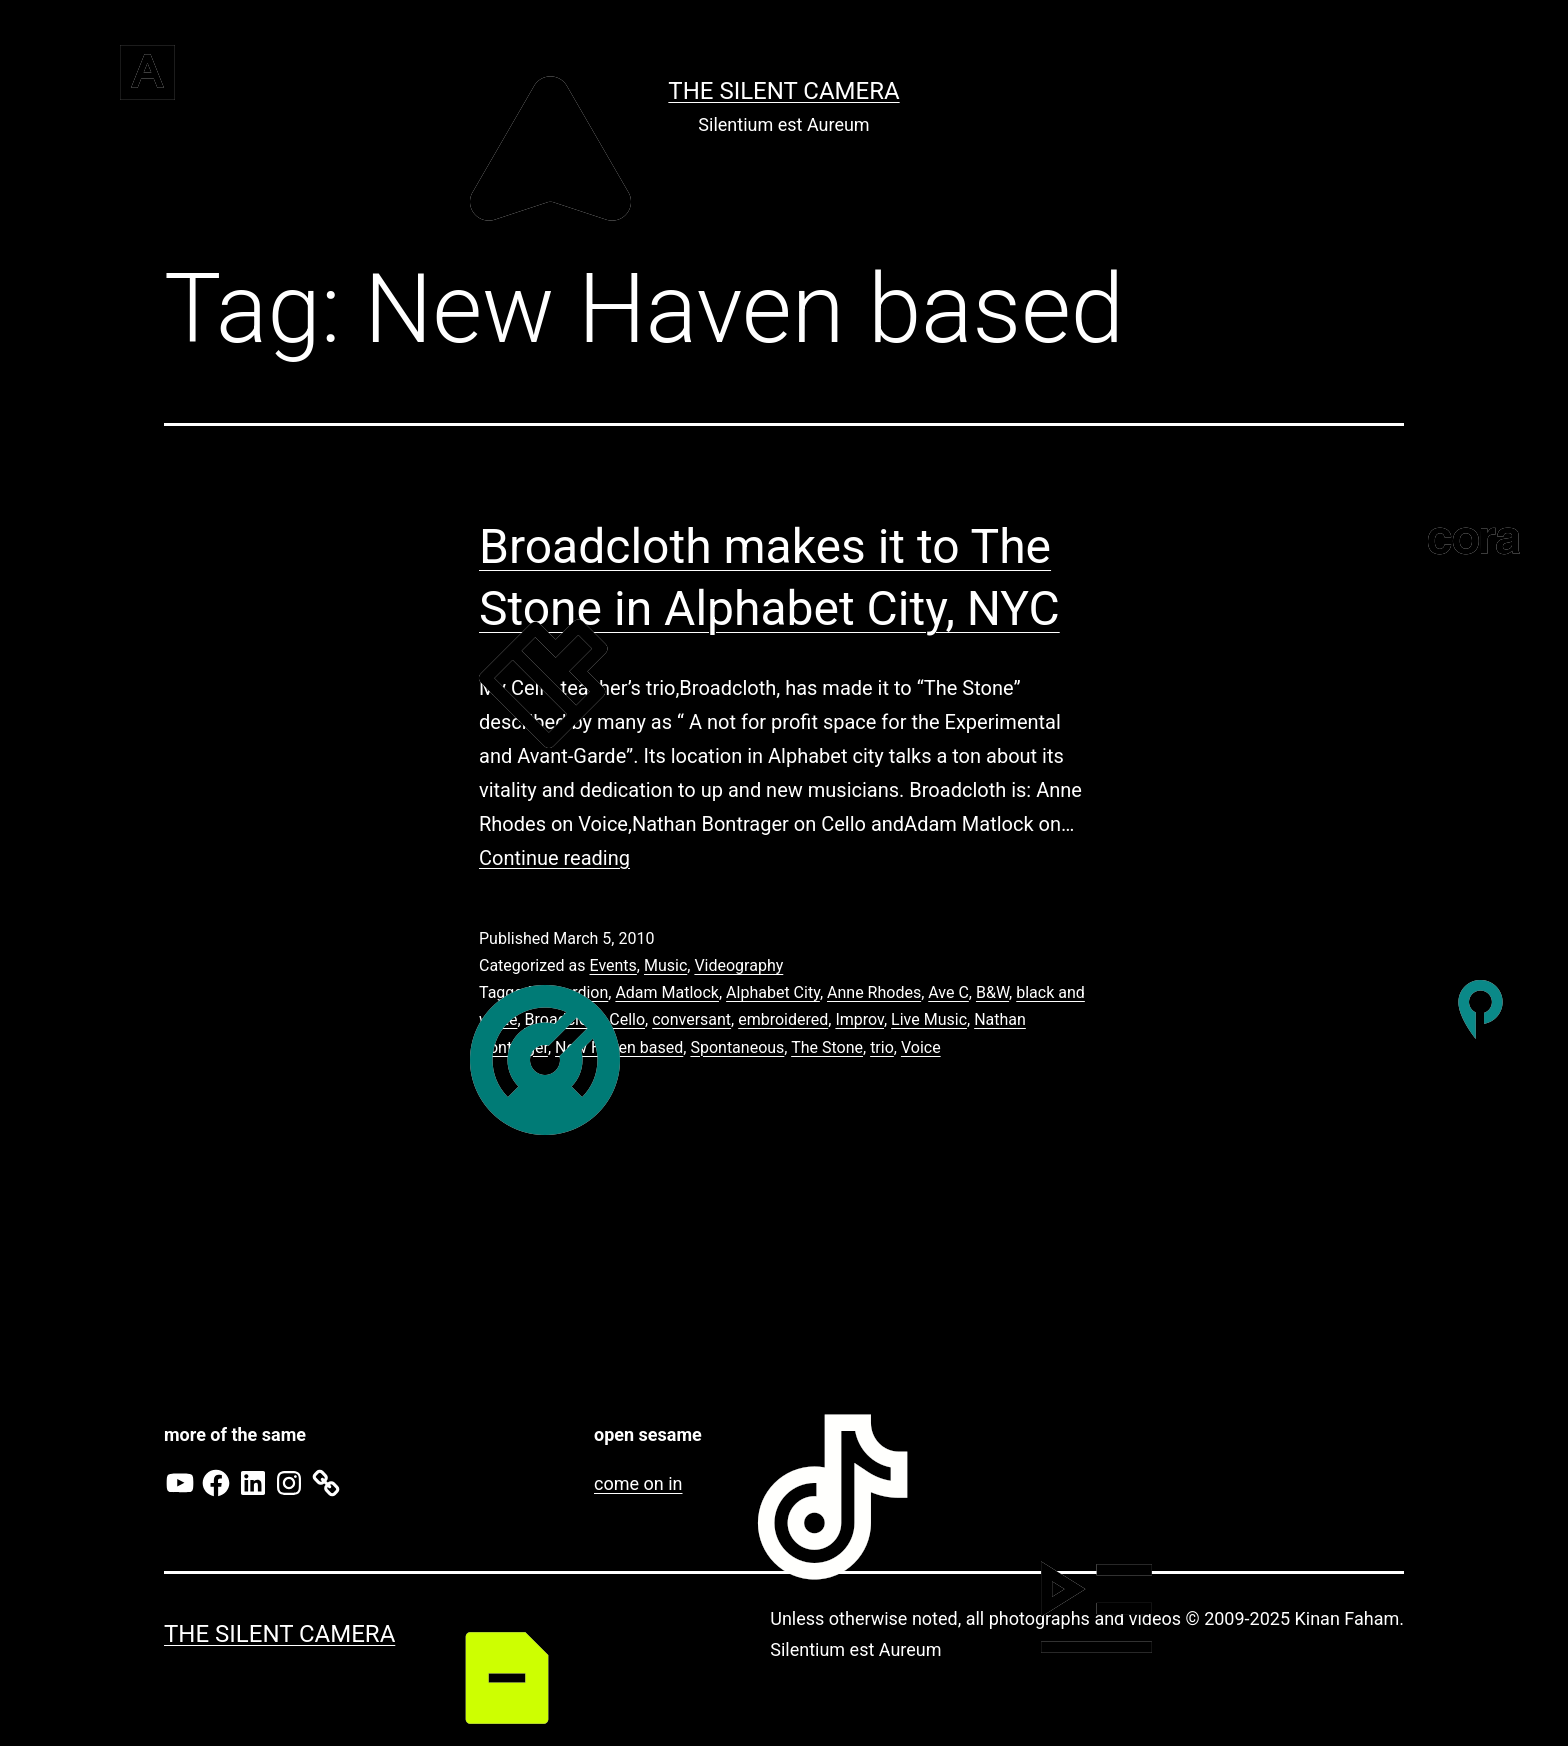 The height and width of the screenshot is (1746, 1568). Describe the element at coordinates (547, 680) in the screenshot. I see `access brush or painting tools` at that location.